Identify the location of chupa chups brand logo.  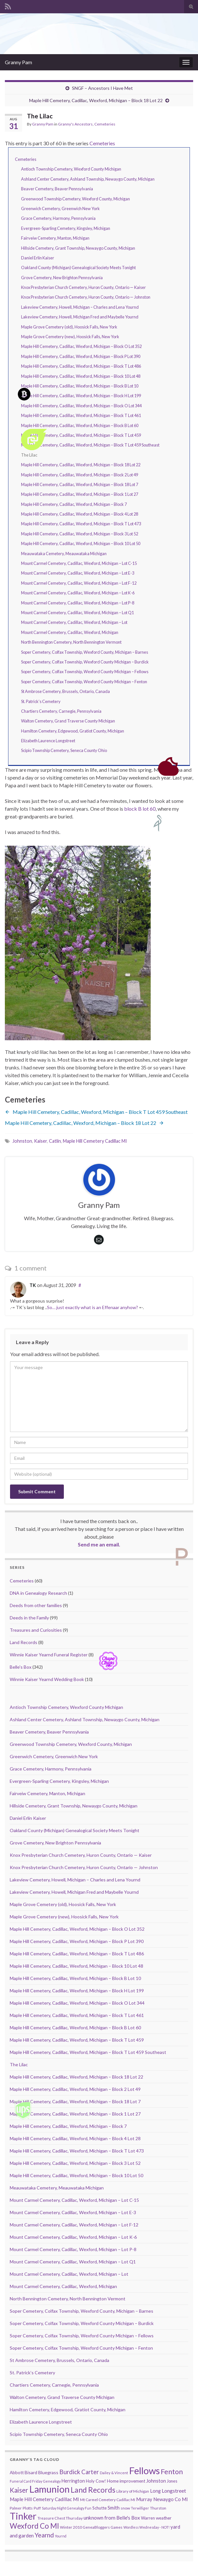
(108, 1661).